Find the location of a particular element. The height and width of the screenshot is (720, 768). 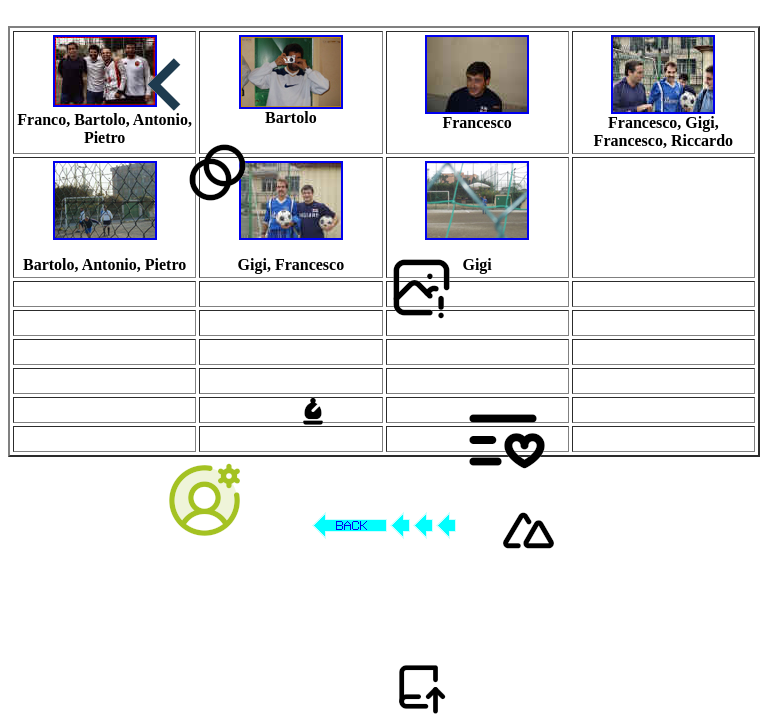

play chess or access board games is located at coordinates (313, 412).